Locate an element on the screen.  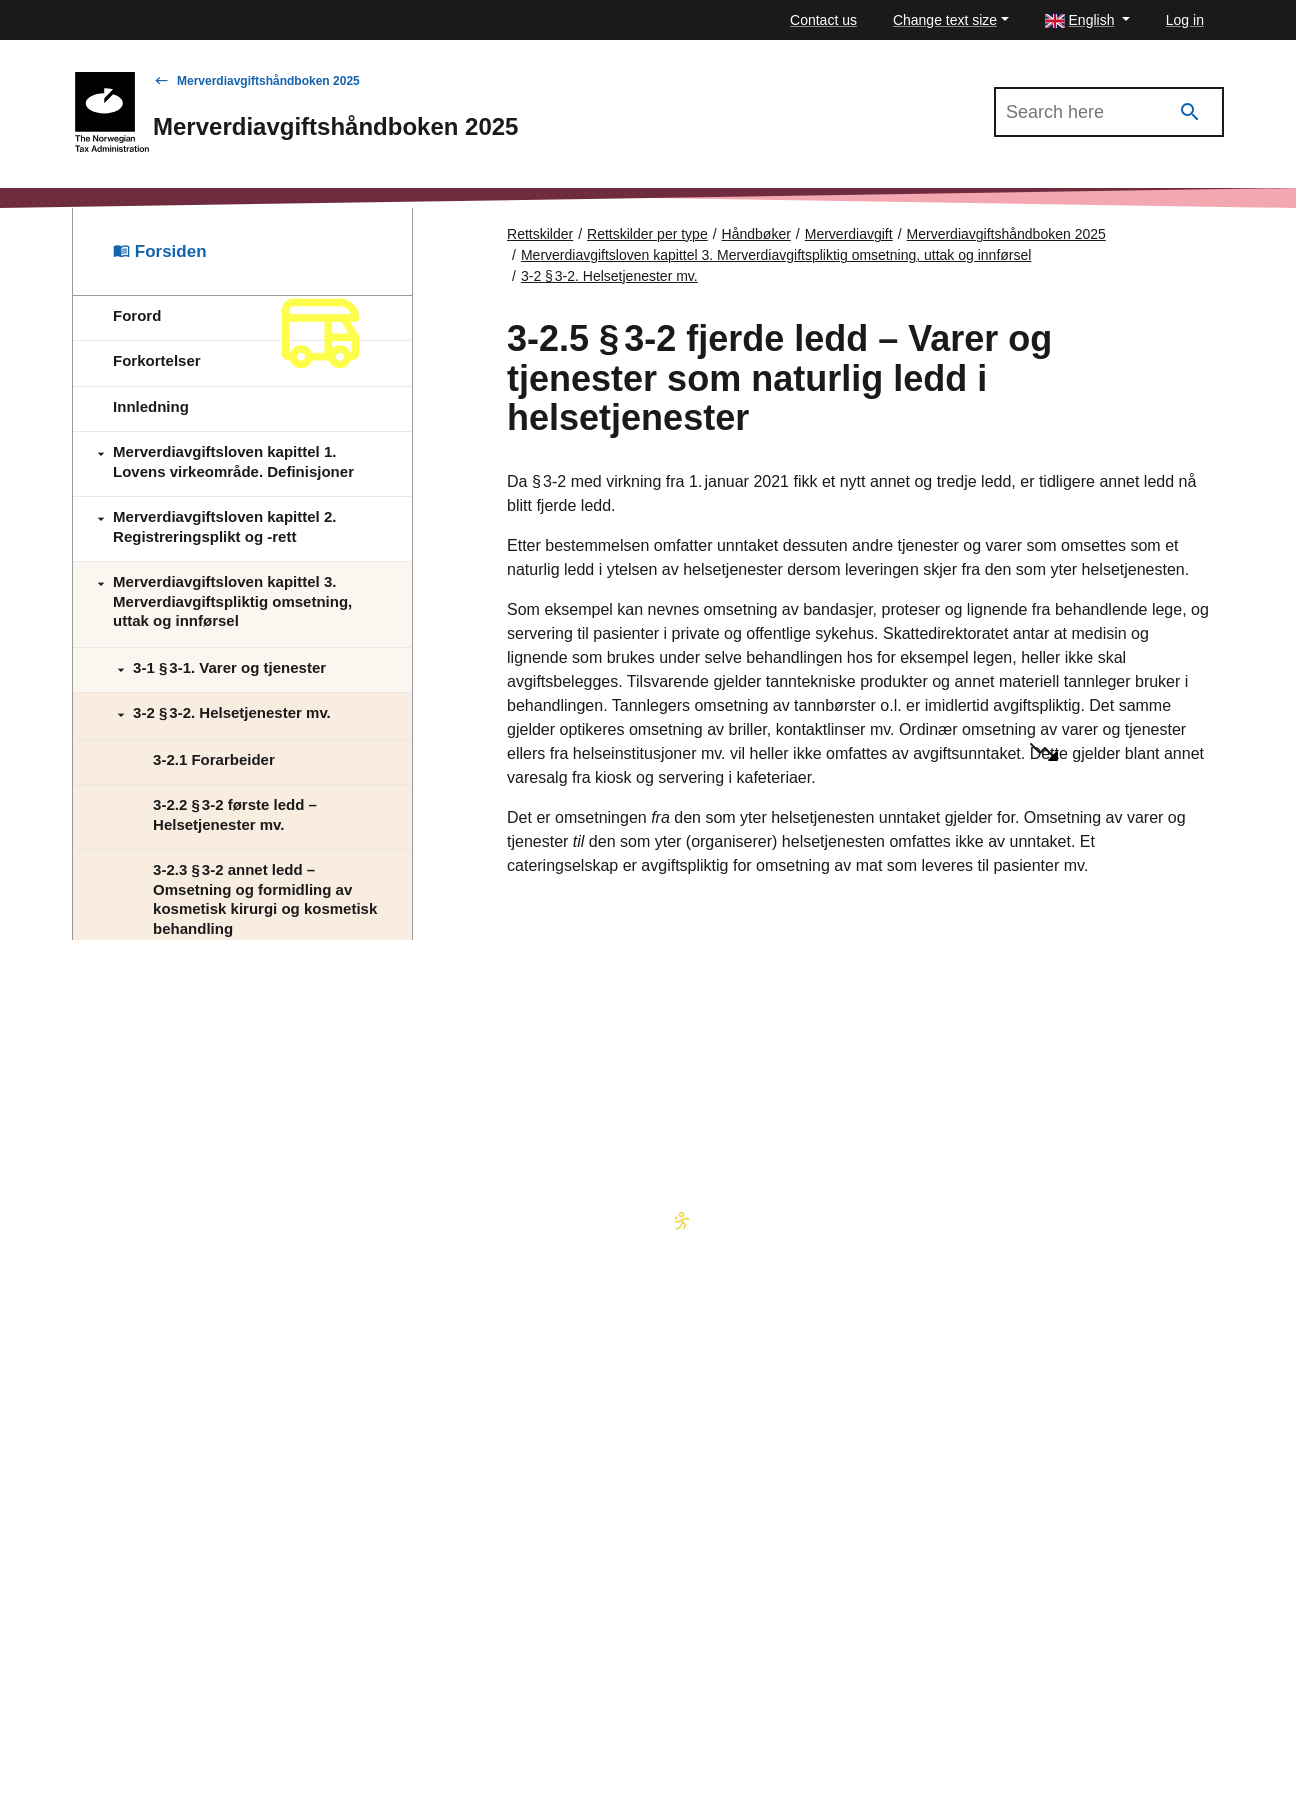
indicates a decreasing trend or declining value is located at coordinates (1044, 752).